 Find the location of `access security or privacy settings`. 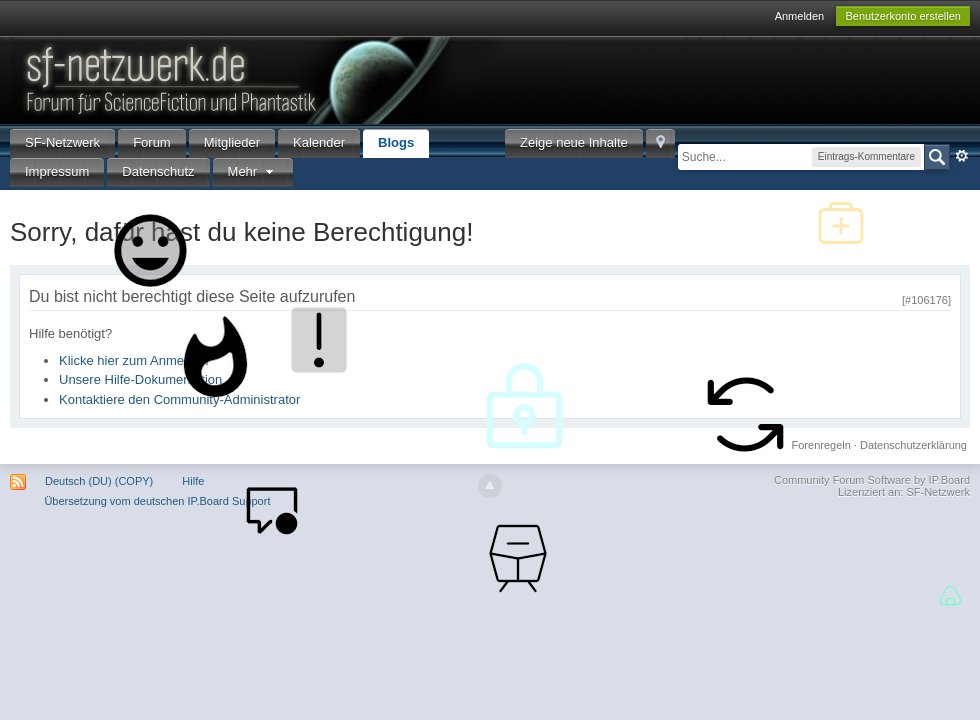

access security or privacy settings is located at coordinates (524, 410).